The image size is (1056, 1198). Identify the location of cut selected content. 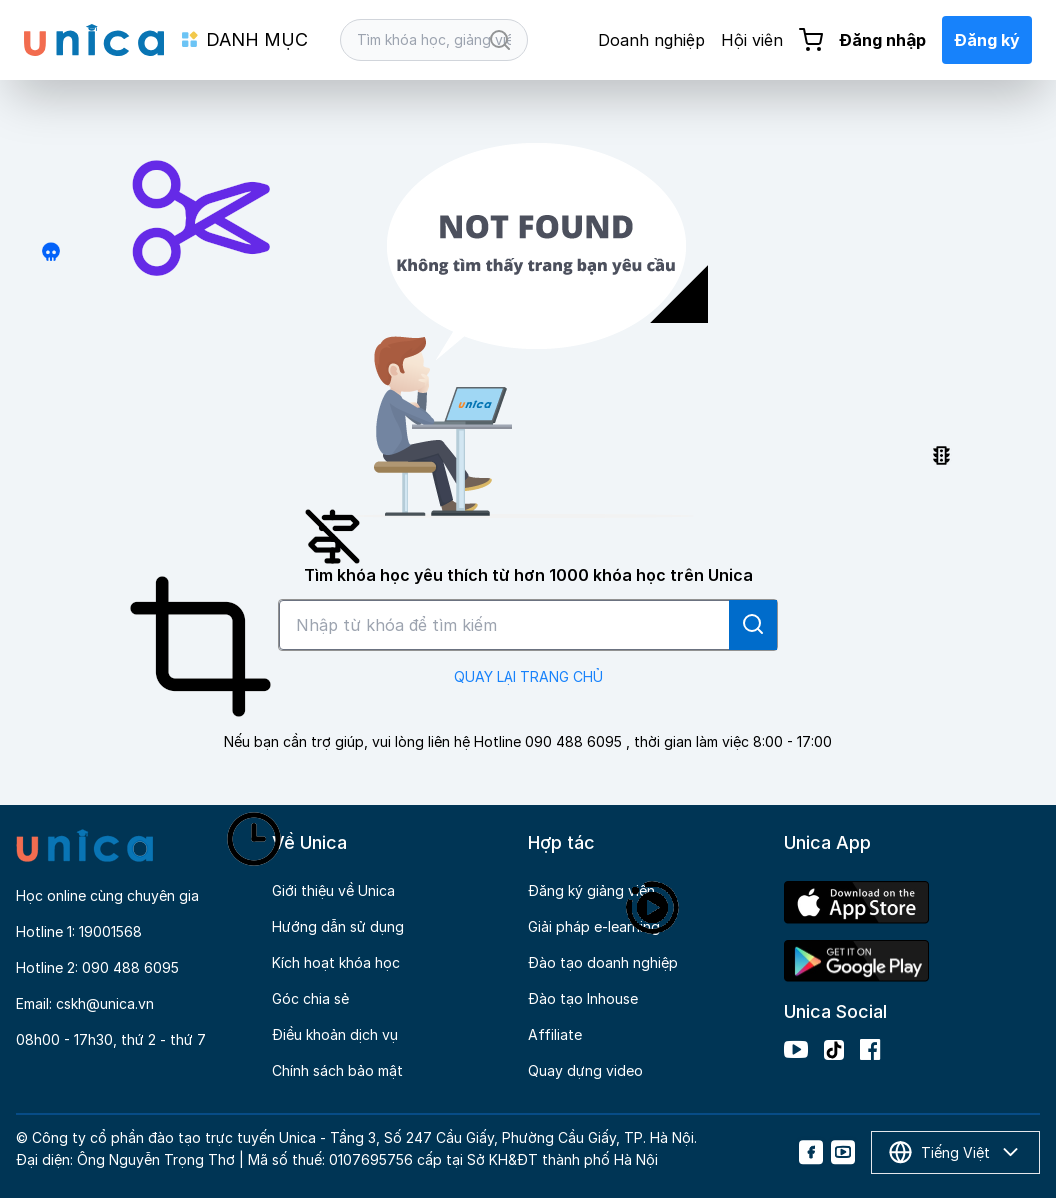
(200, 218).